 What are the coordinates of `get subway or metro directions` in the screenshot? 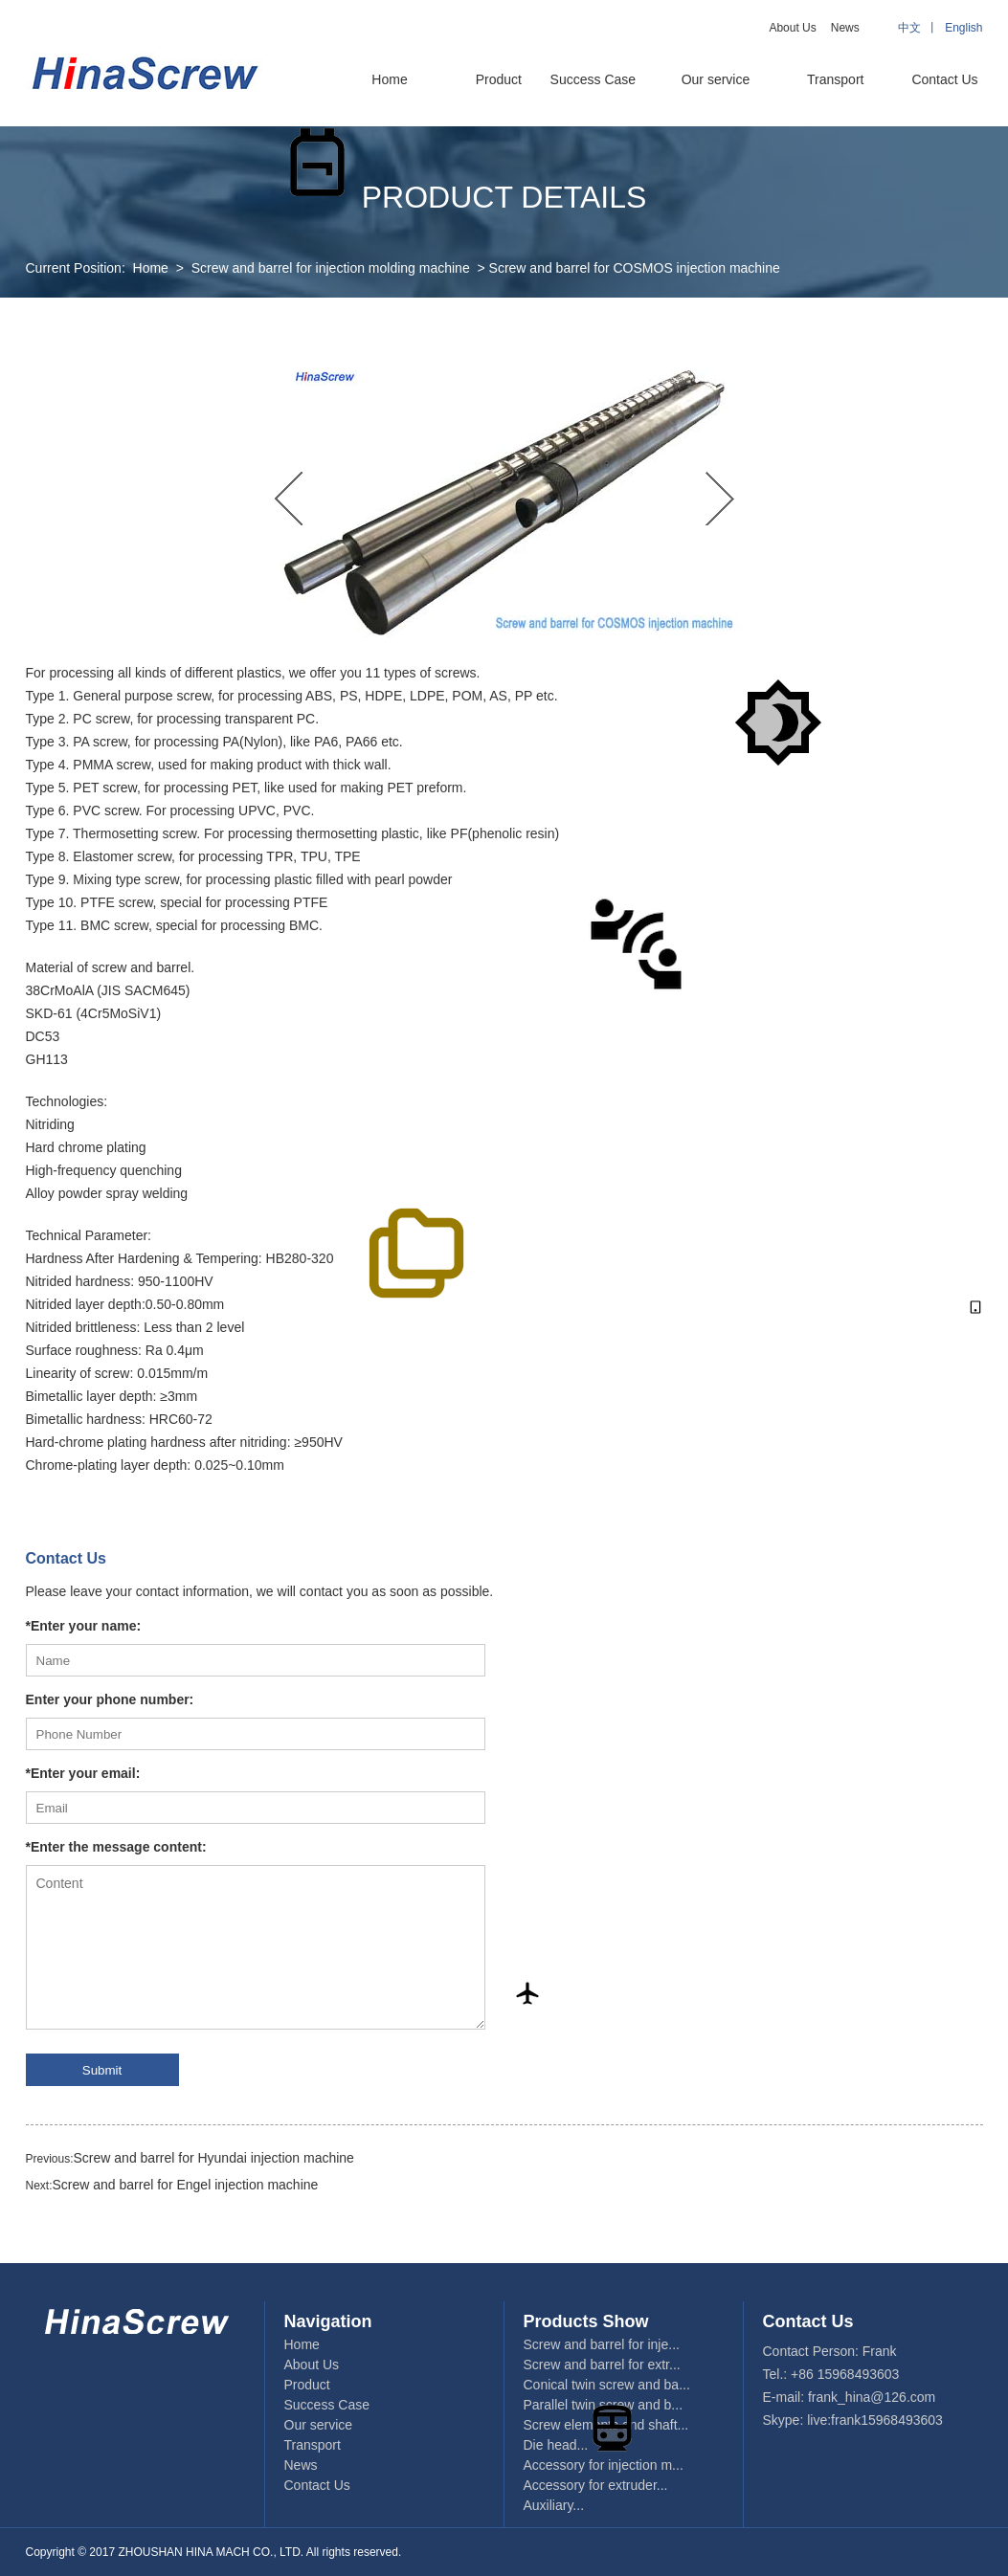 It's located at (612, 2429).